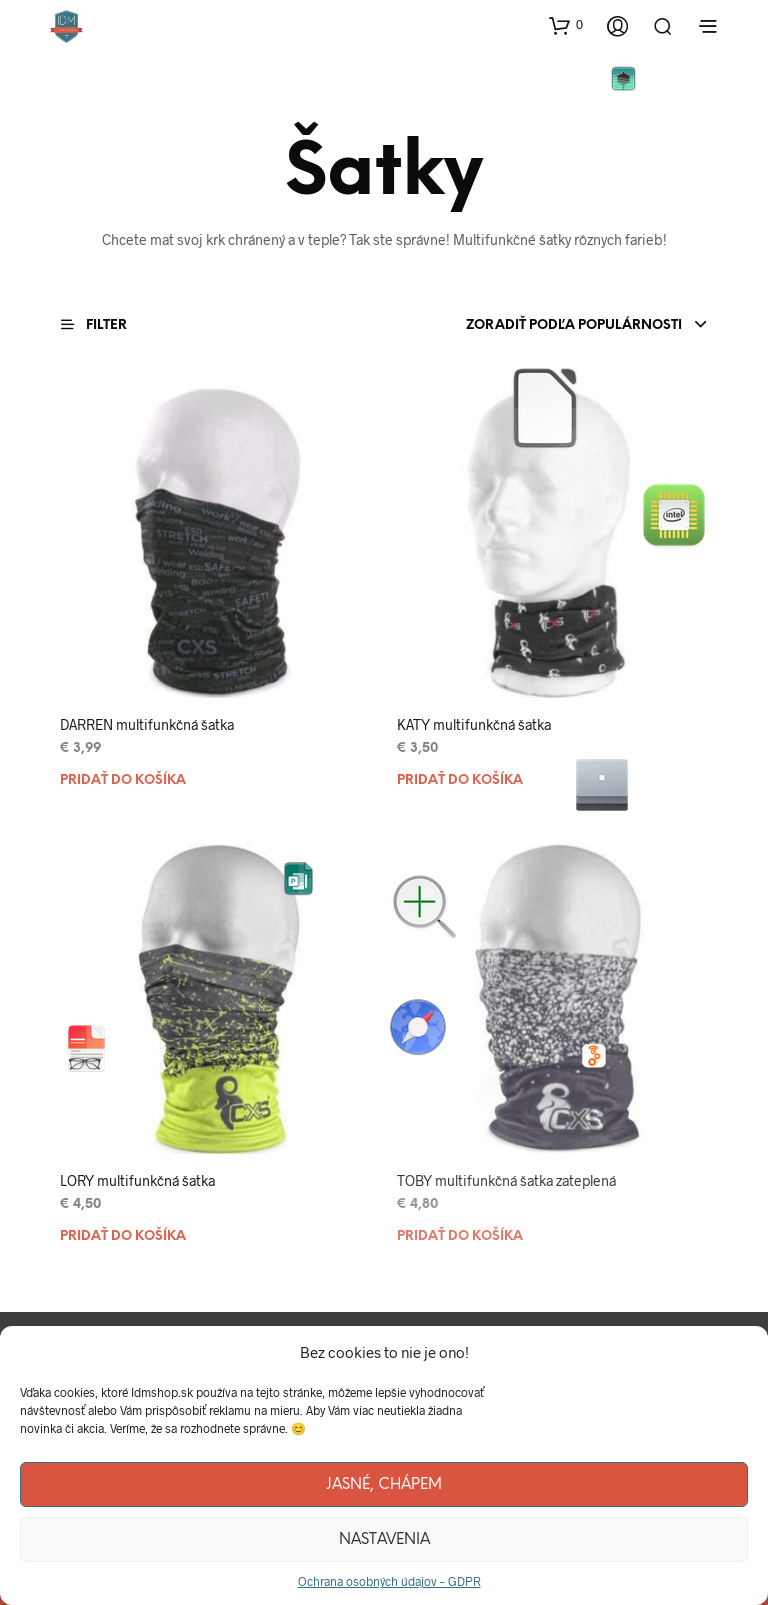 This screenshot has height=1605, width=768. I want to click on access Intel processor settings, so click(674, 515).